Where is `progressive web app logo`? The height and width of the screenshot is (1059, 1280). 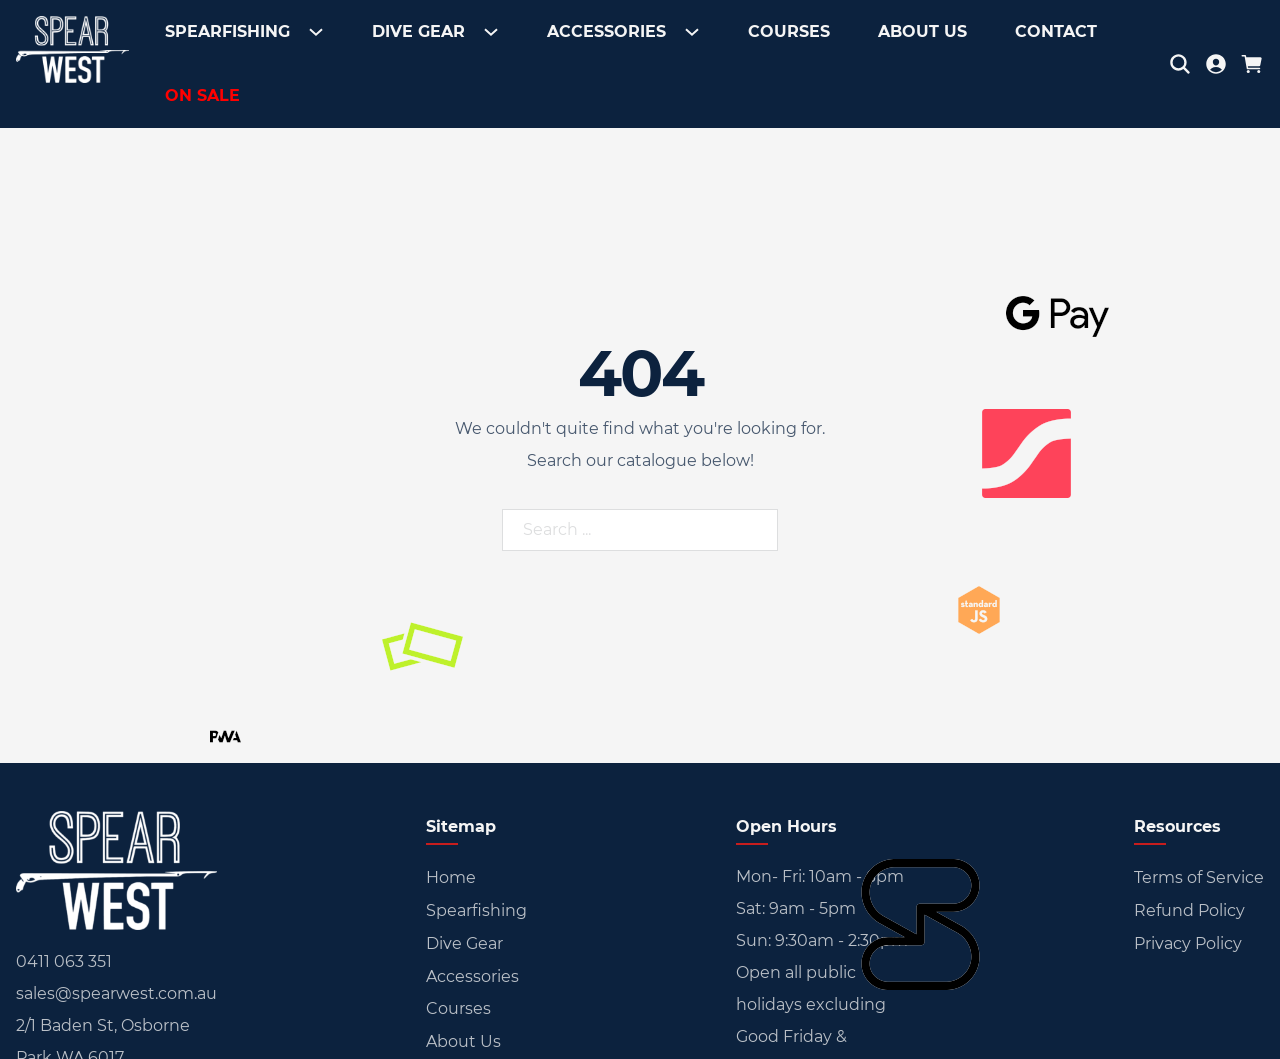
progressive web app logo is located at coordinates (225, 736).